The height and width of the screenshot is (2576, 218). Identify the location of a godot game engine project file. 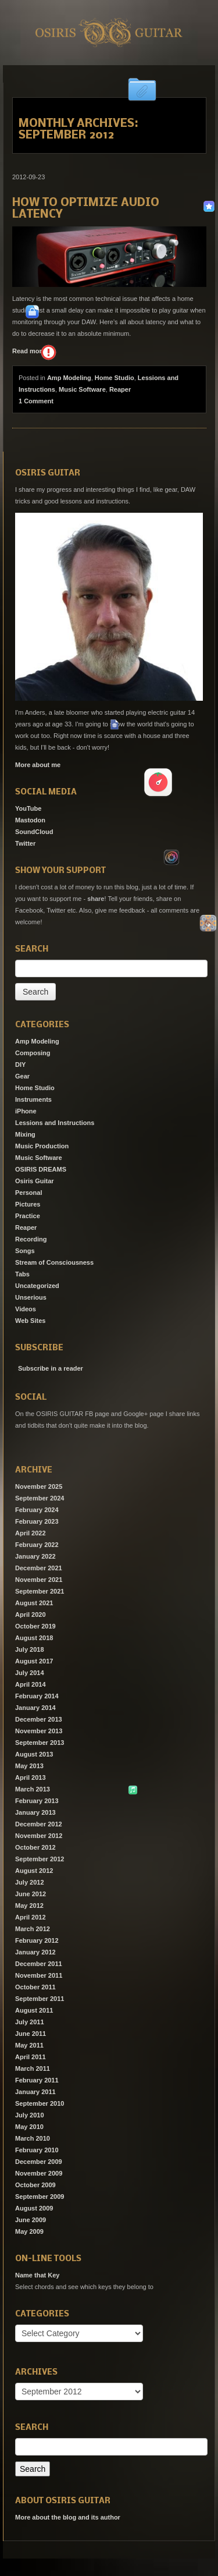
(115, 725).